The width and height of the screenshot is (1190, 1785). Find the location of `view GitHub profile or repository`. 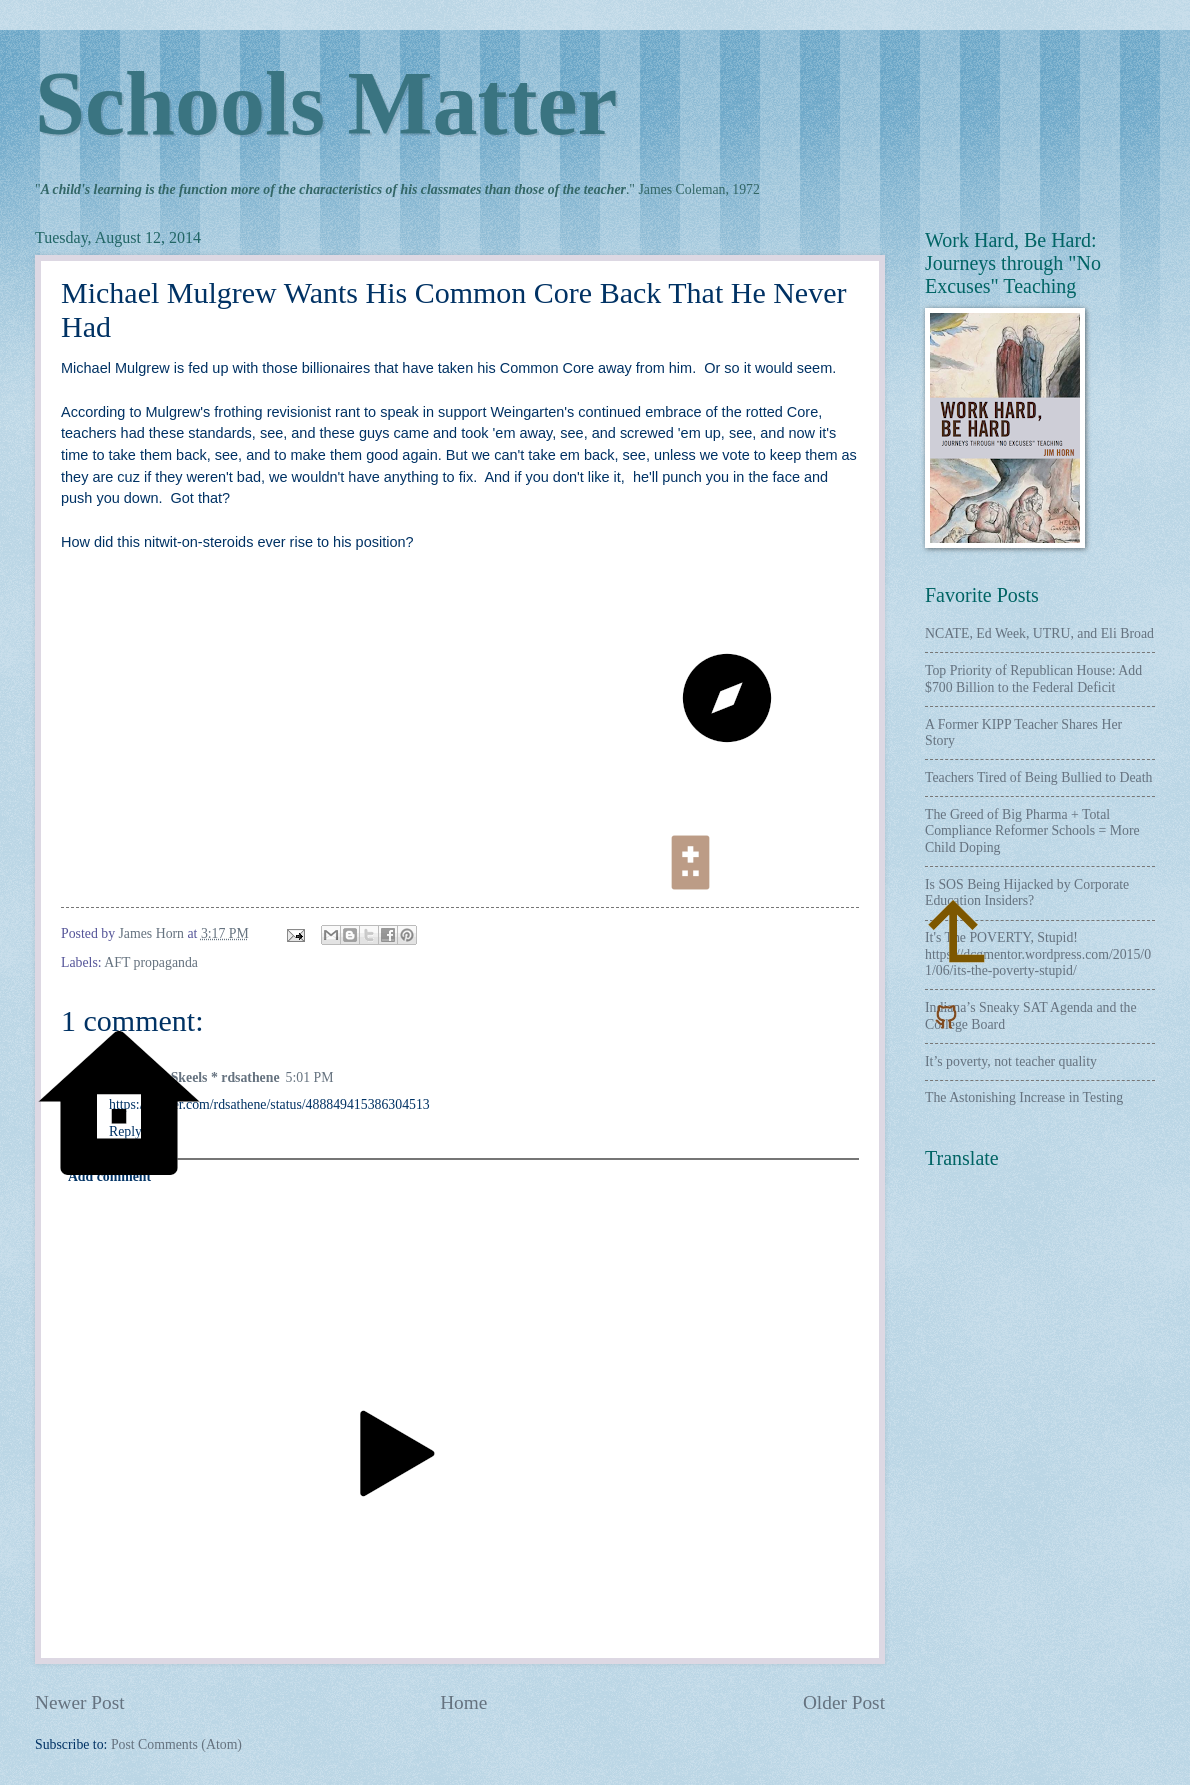

view GitHub profile or repository is located at coordinates (946, 1016).